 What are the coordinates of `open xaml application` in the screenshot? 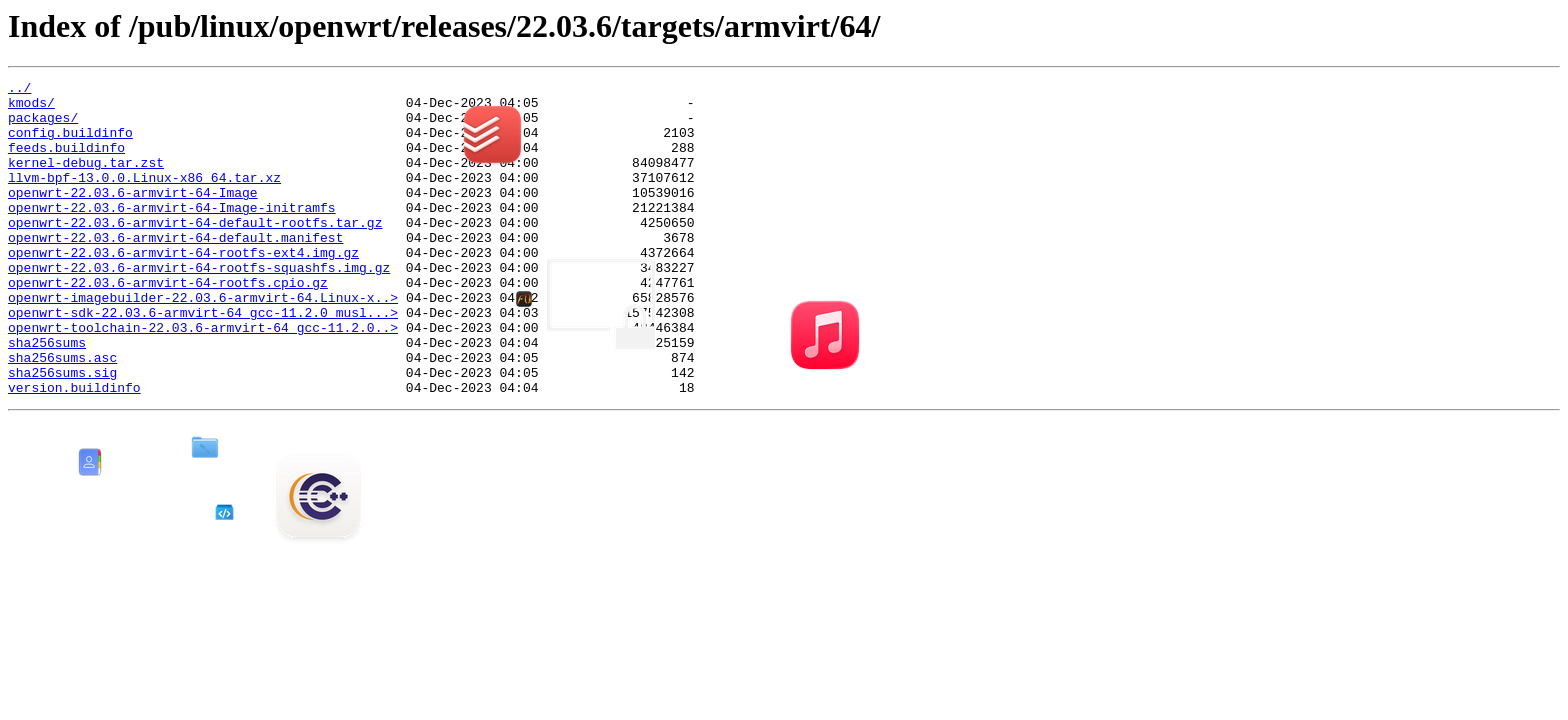 It's located at (224, 512).